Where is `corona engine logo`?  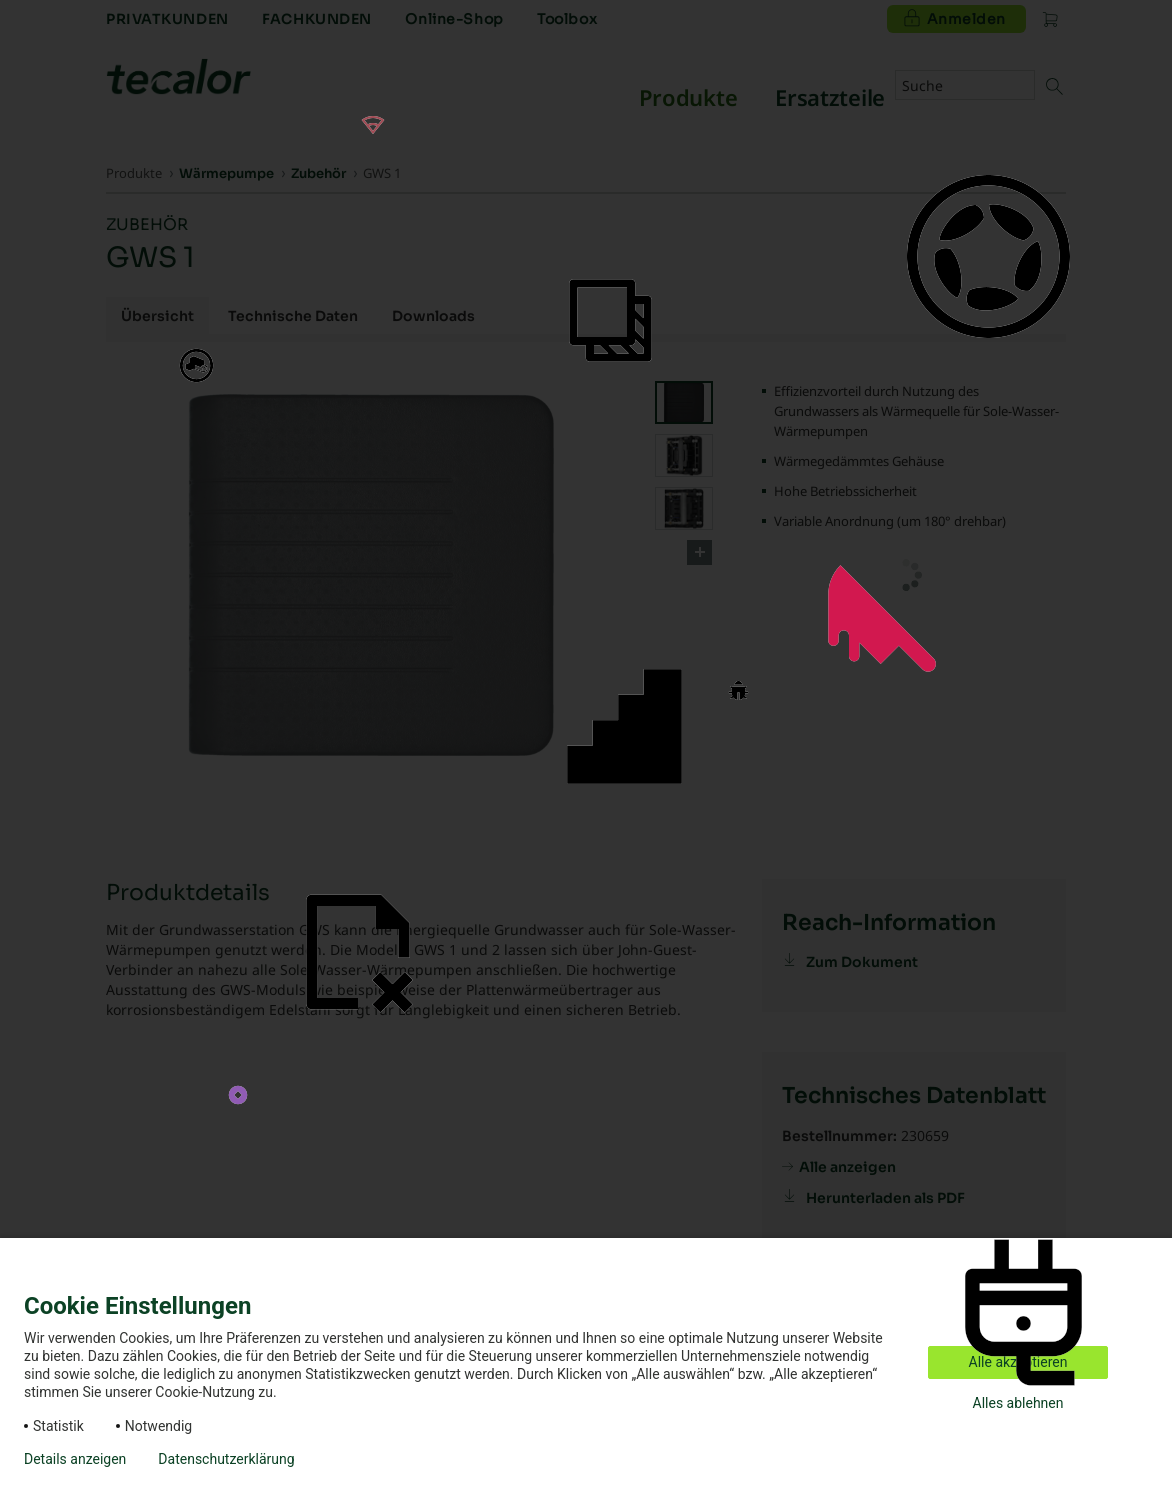
corona engine logo is located at coordinates (988, 256).